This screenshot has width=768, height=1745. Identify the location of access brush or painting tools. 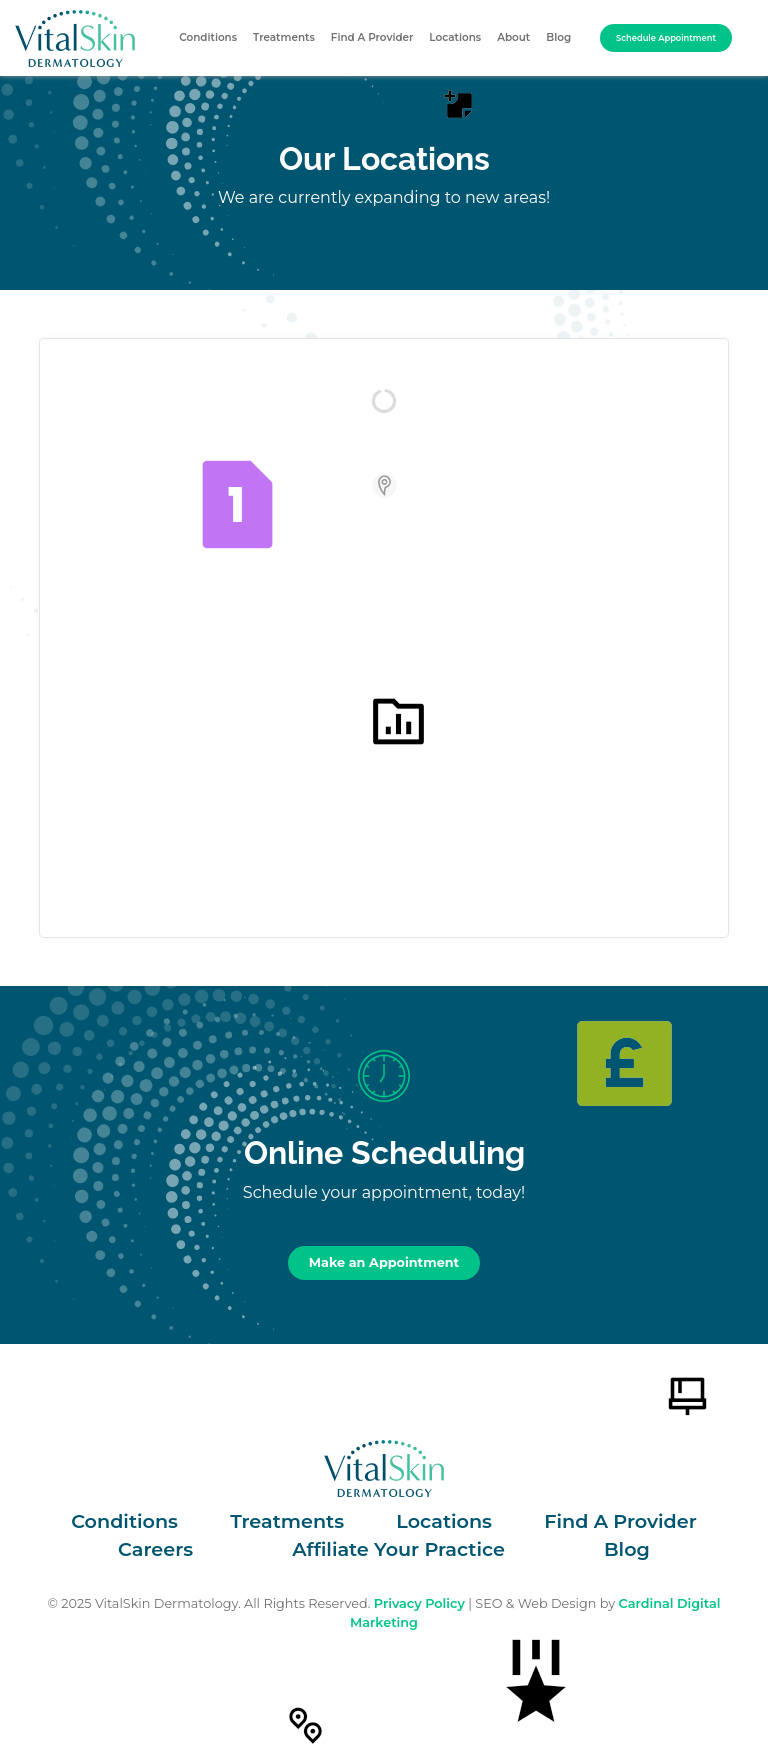
(687, 1394).